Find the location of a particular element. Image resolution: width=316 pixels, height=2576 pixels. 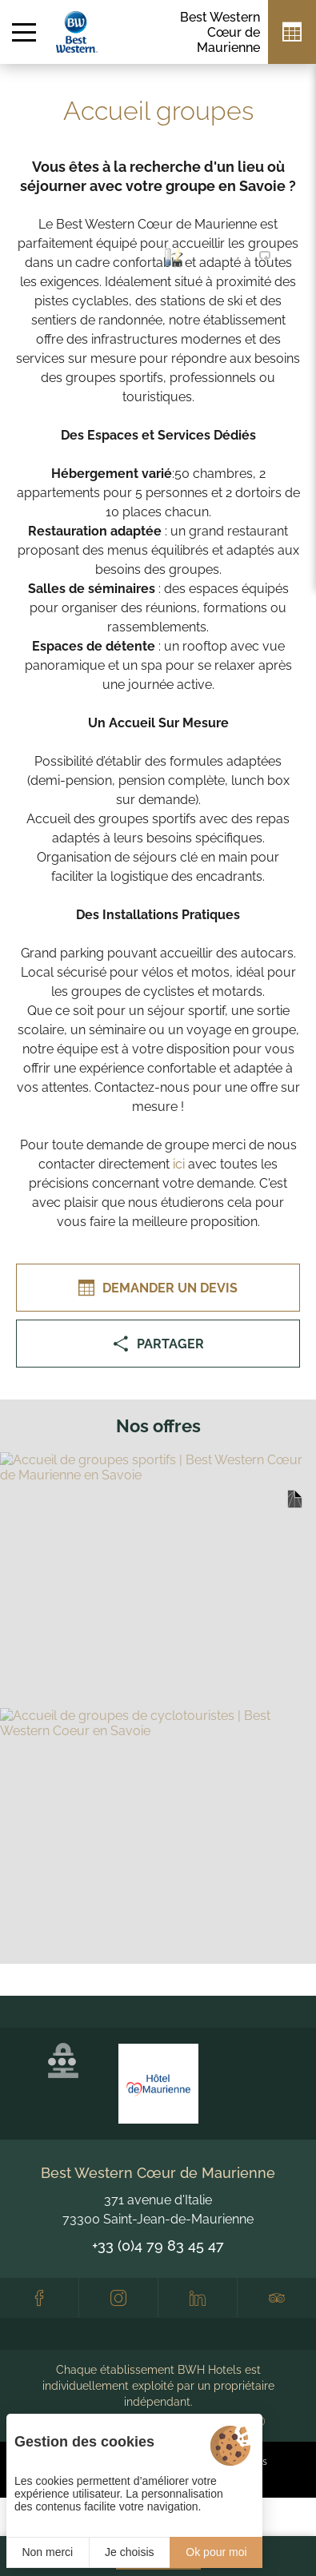

enable repeat mode for current playlist is located at coordinates (265, 255).